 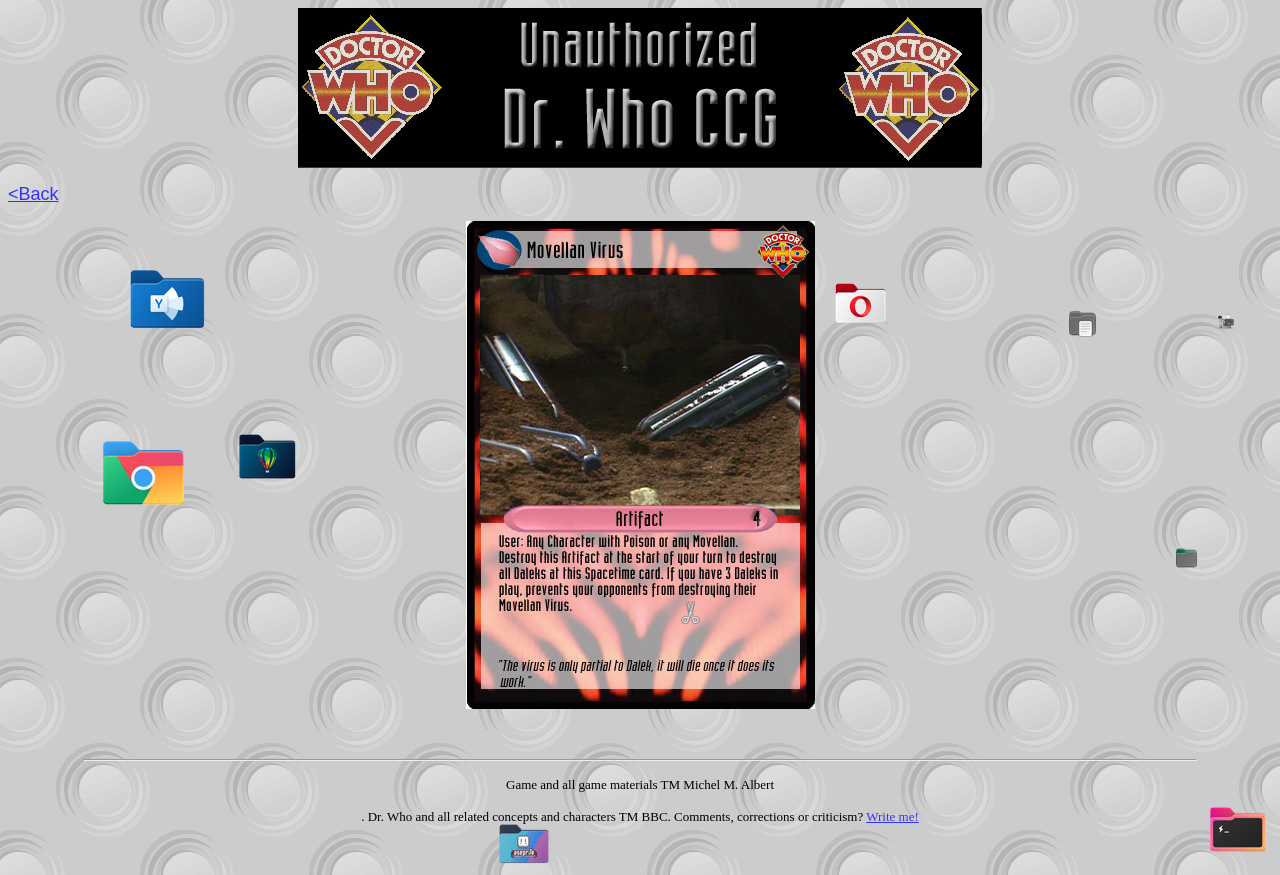 What do you see at coordinates (860, 304) in the screenshot?
I see `open folder containing Opera browser files` at bounding box center [860, 304].